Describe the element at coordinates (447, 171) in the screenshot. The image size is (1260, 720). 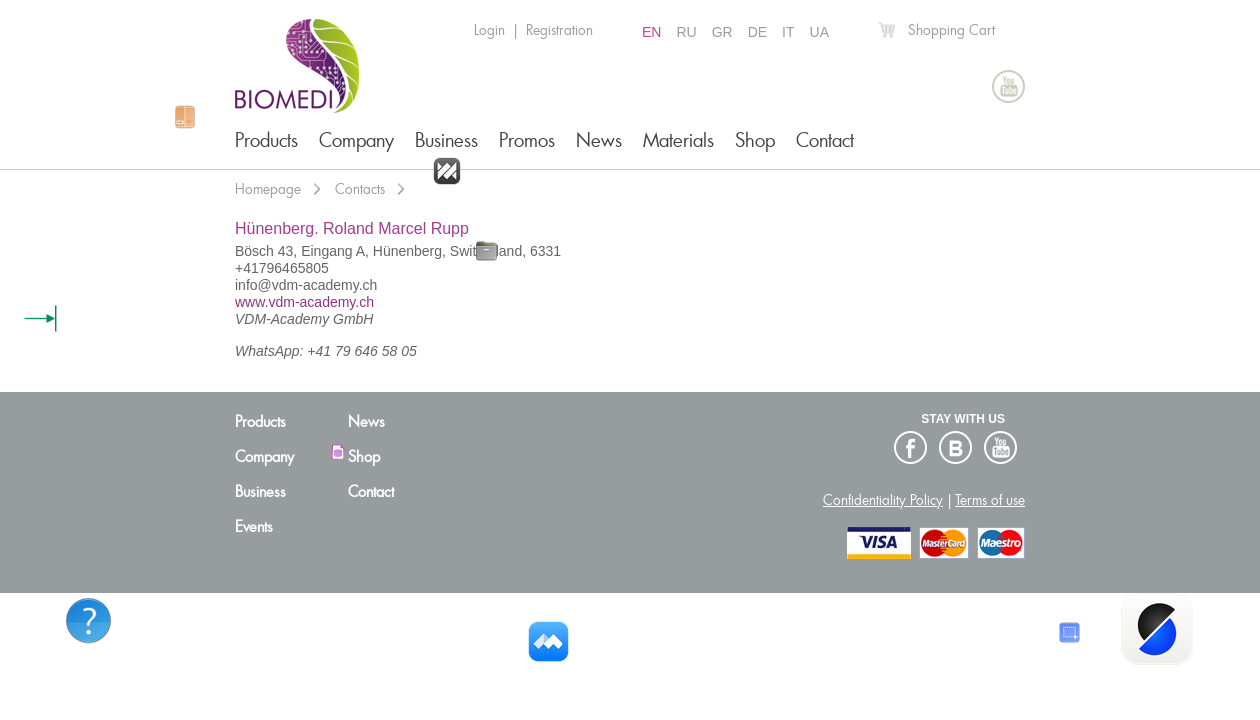
I see `launch Dota Underlords game` at that location.